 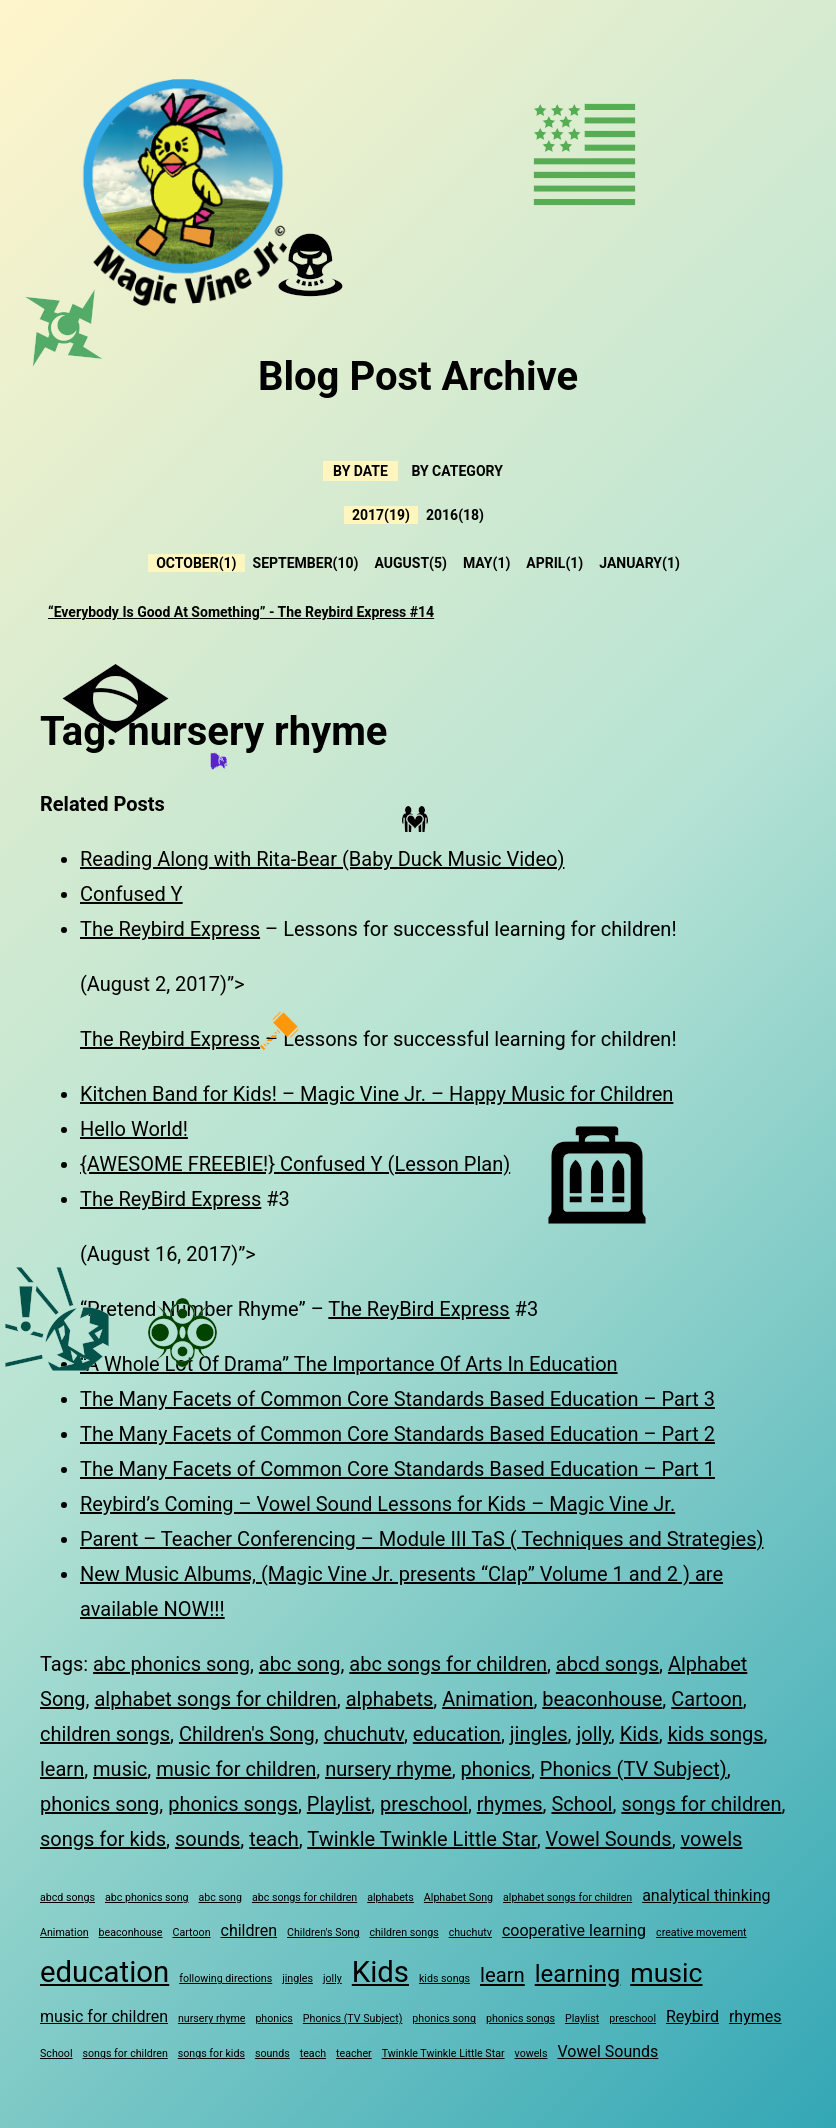 I want to click on decorative abstract shape or pattern element, so click(x=182, y=1332).